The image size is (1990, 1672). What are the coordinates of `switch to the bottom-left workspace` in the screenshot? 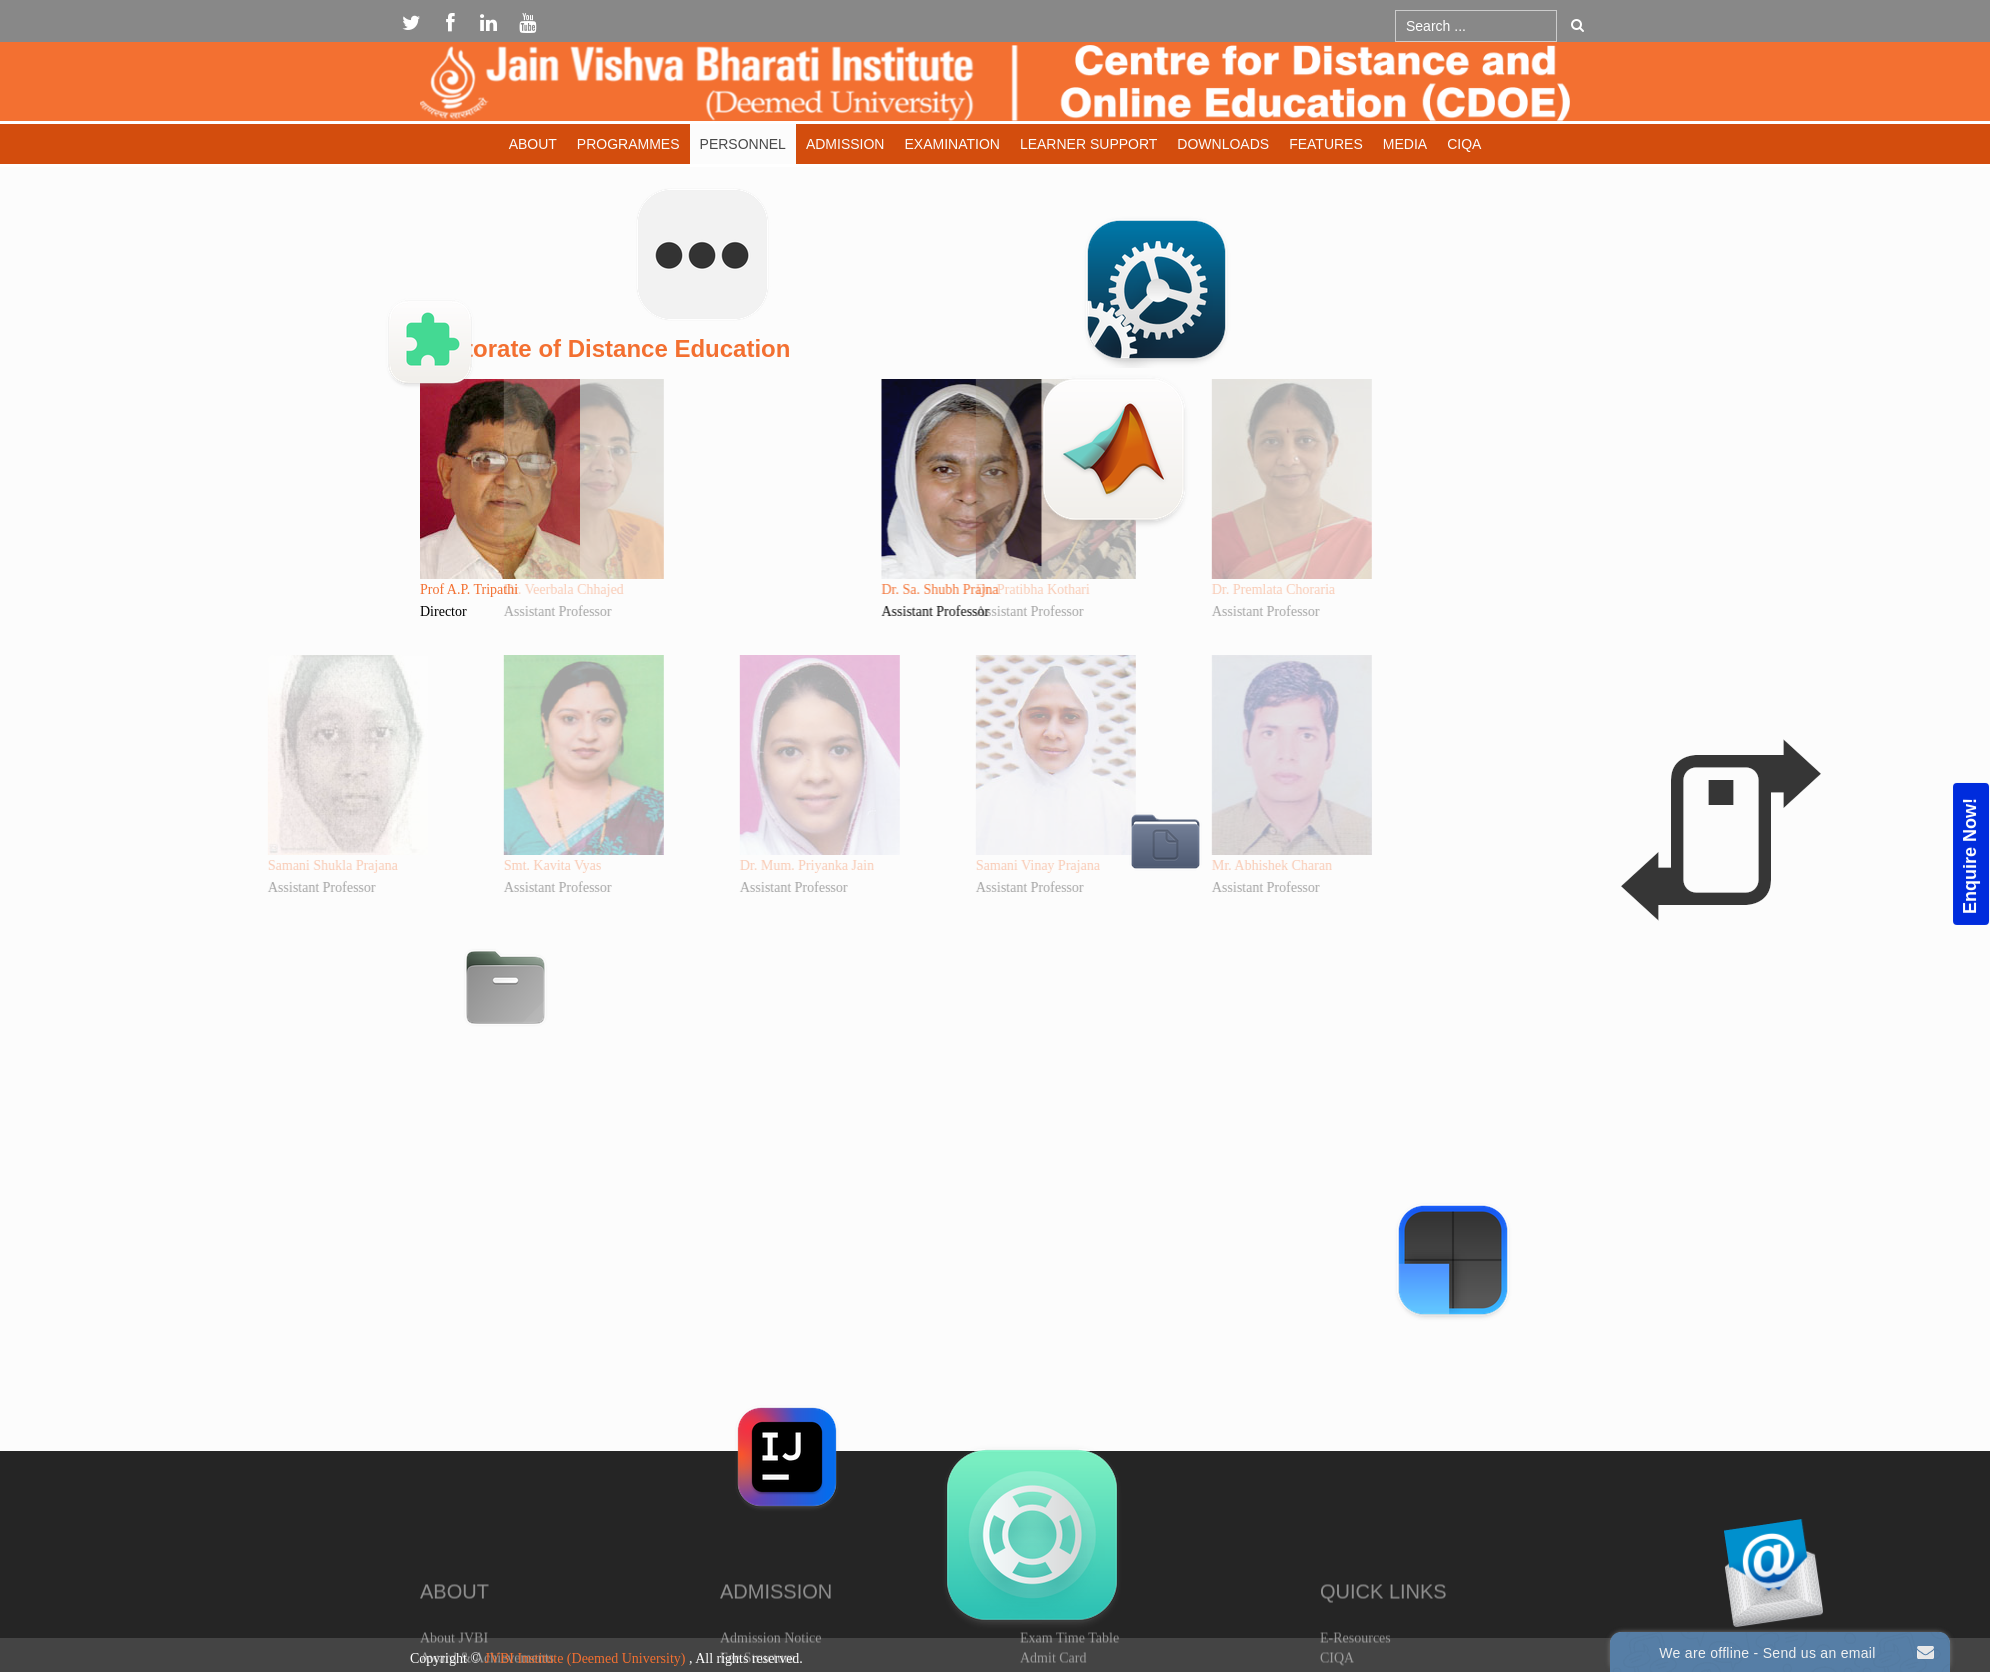 It's located at (1453, 1260).